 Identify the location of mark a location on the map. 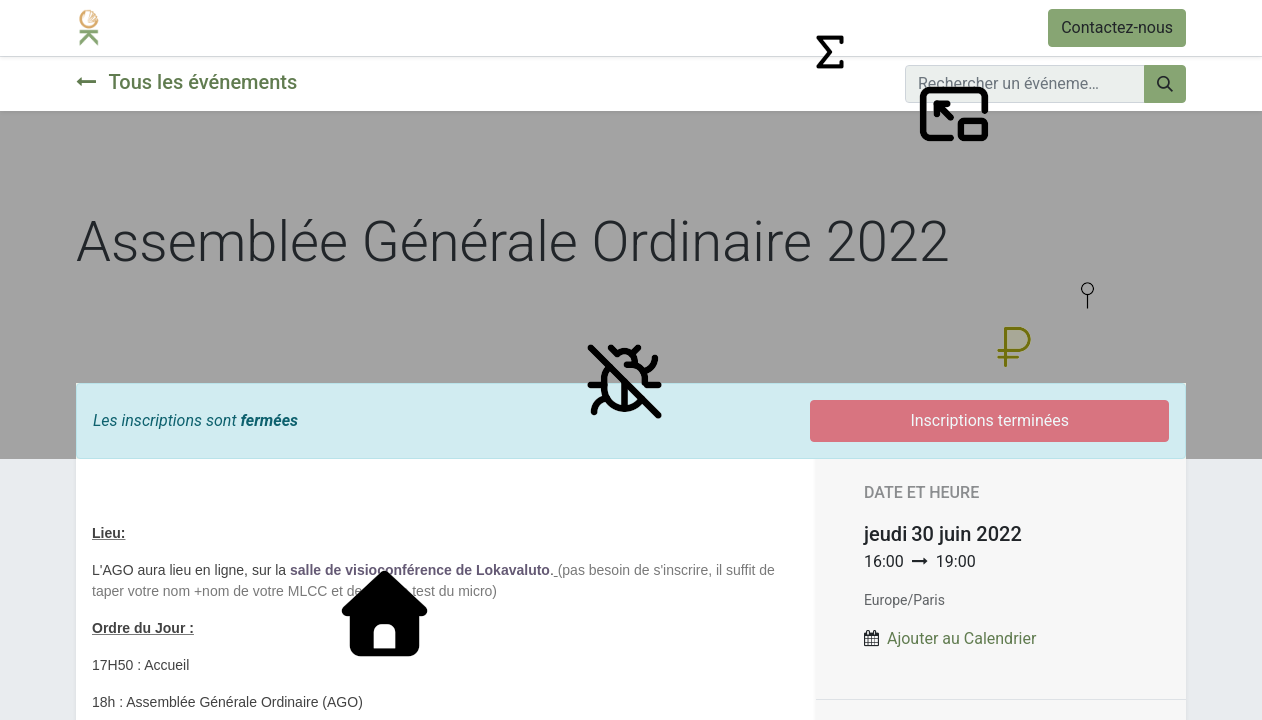
(1087, 295).